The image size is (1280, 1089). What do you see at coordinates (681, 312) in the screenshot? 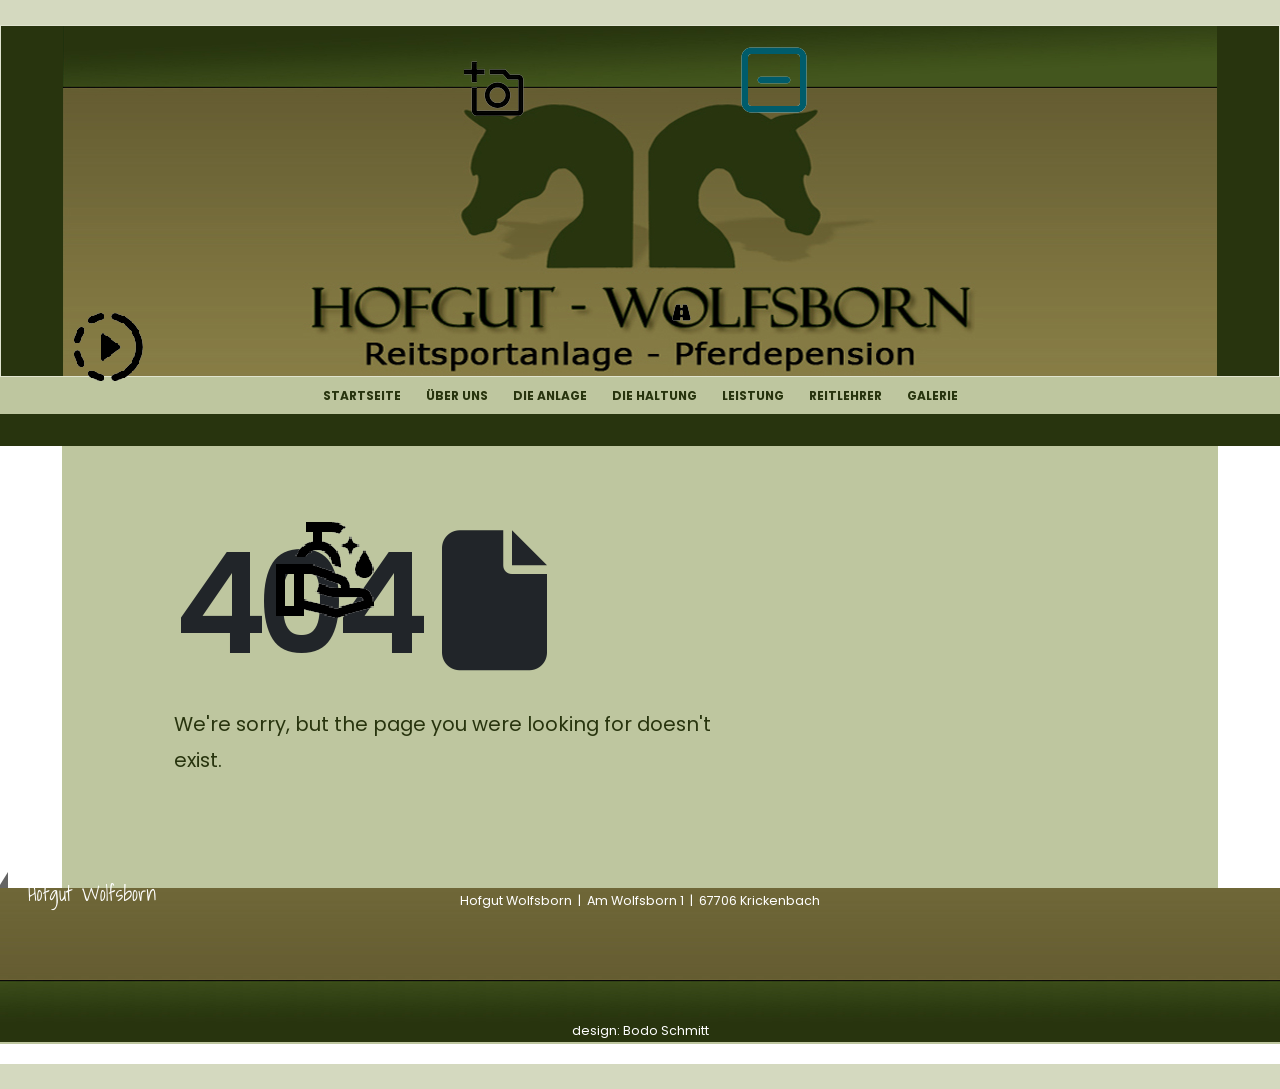
I see `access navigation or directions` at bounding box center [681, 312].